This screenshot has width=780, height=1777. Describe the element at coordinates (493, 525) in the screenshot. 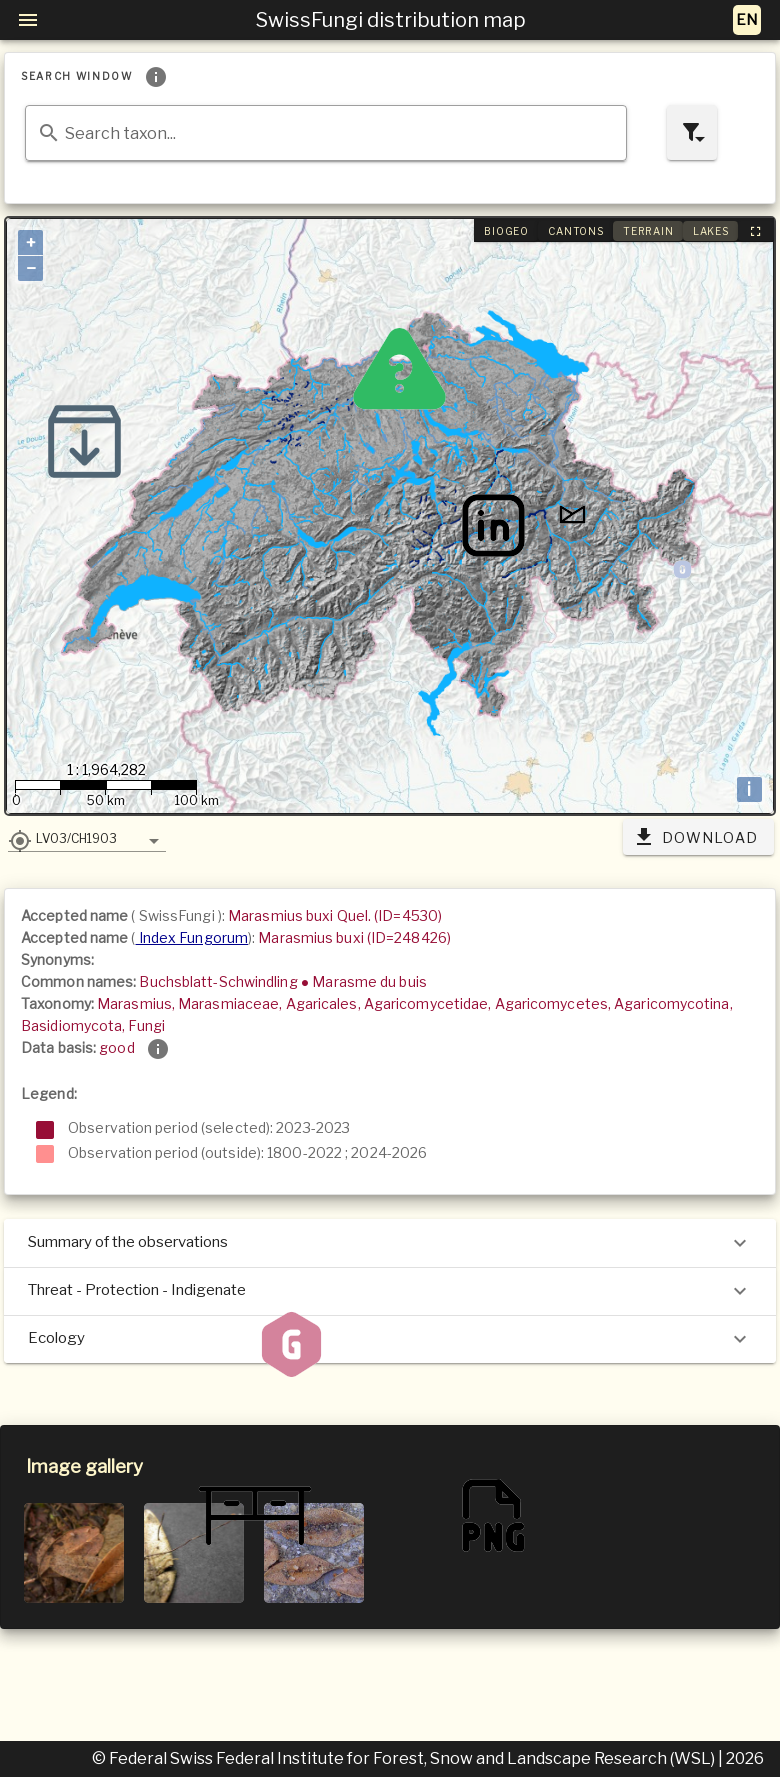

I see `connect with LinkedIn` at that location.